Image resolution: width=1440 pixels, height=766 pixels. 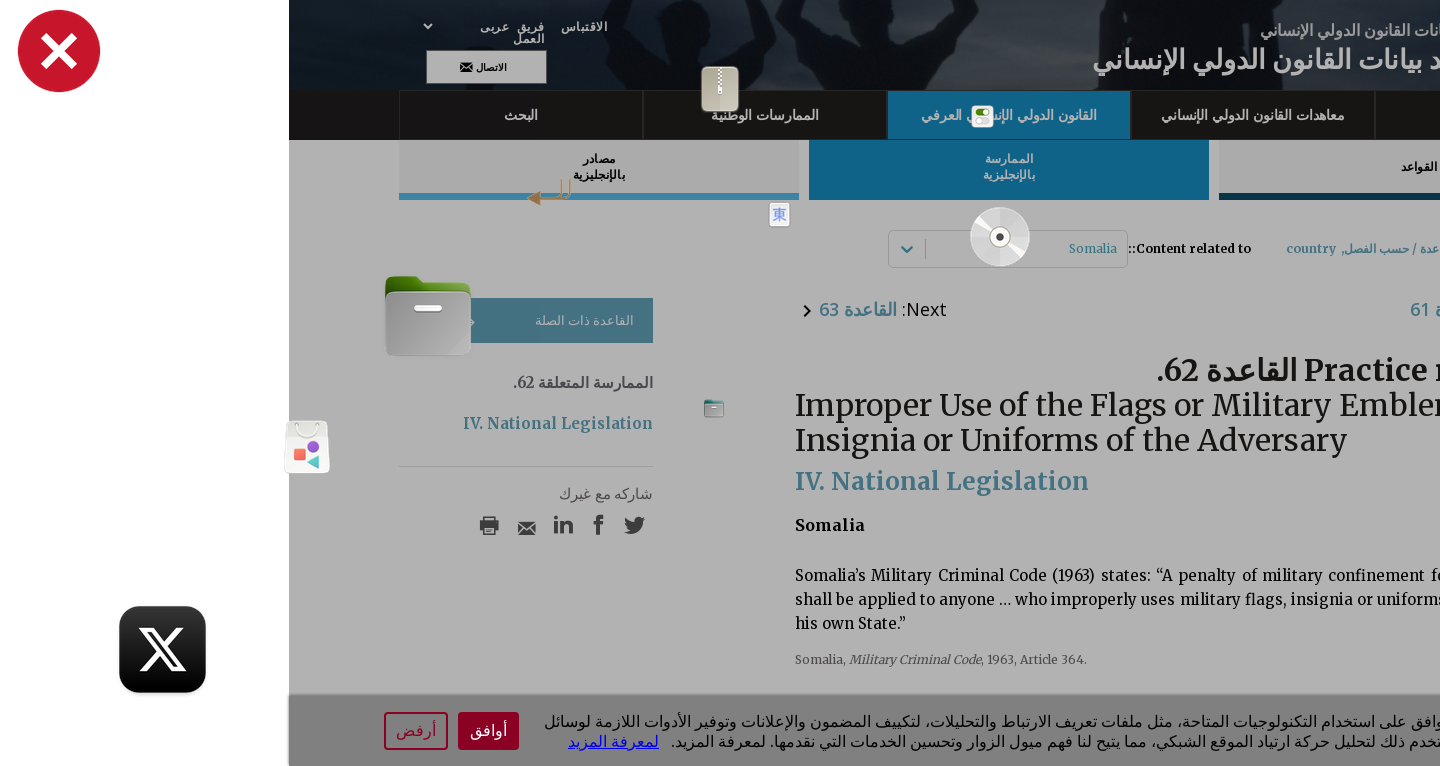 I want to click on launch the mahjongg tile matching game, so click(x=779, y=214).